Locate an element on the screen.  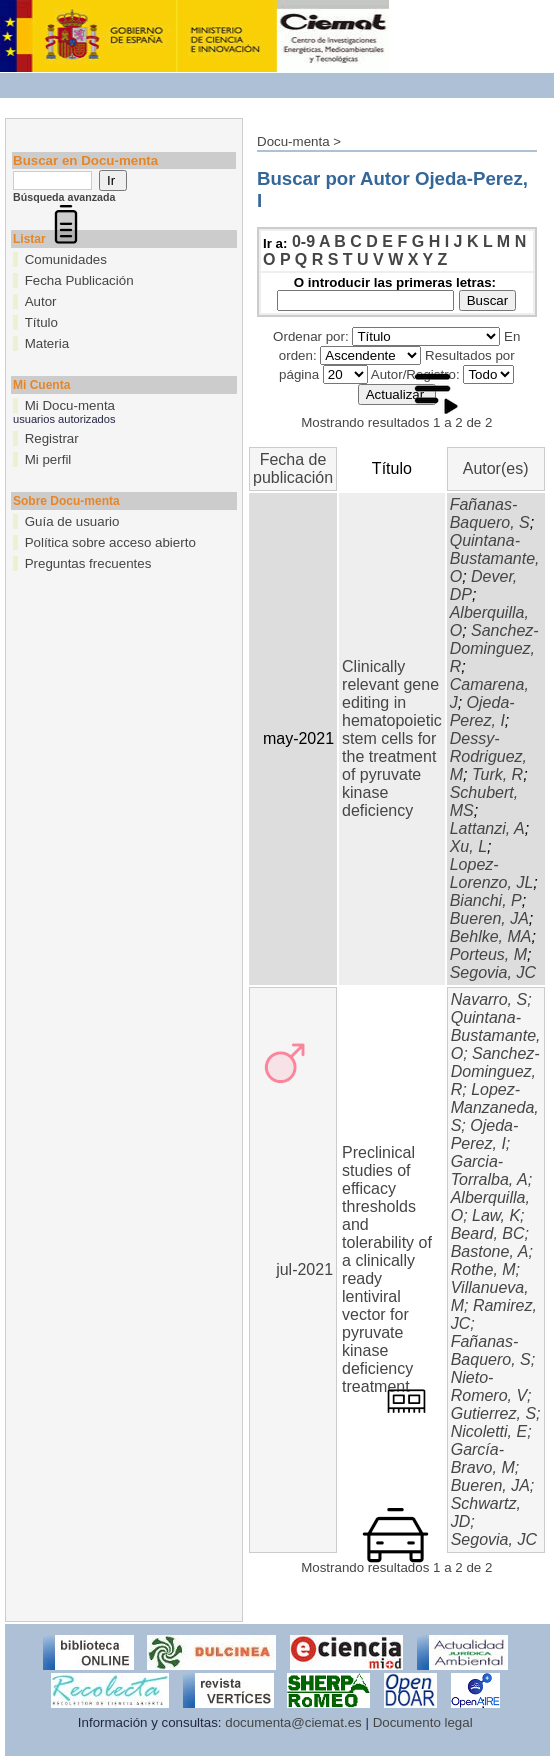
play all items in a playlist is located at coordinates (438, 391).